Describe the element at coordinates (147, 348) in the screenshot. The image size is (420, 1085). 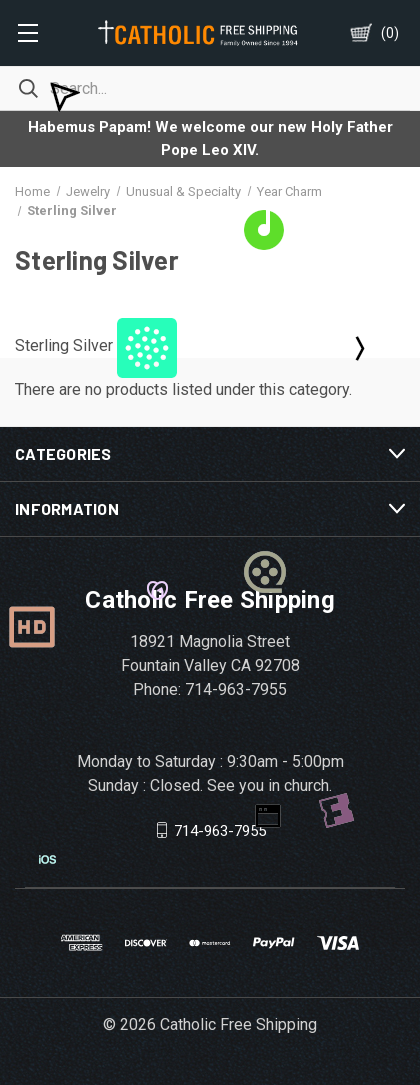
I see `open the Photocrowd app` at that location.